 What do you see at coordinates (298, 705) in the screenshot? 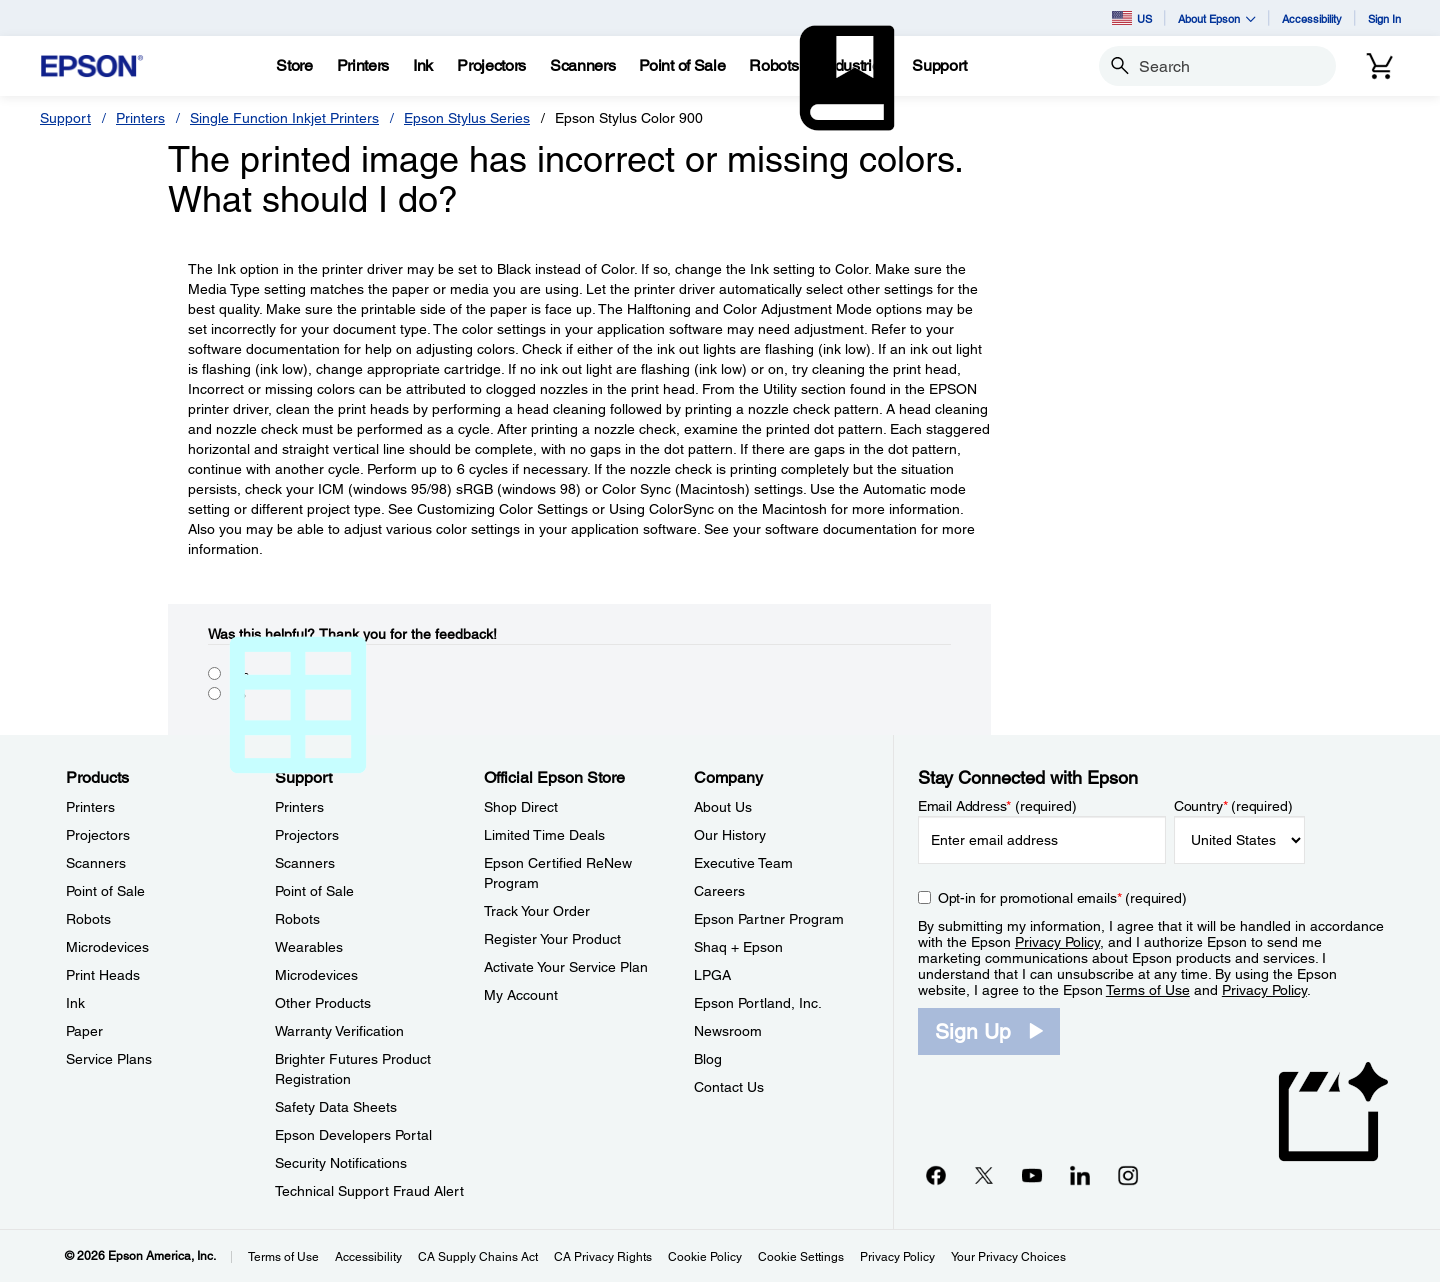
I see `insert a table into the document` at bounding box center [298, 705].